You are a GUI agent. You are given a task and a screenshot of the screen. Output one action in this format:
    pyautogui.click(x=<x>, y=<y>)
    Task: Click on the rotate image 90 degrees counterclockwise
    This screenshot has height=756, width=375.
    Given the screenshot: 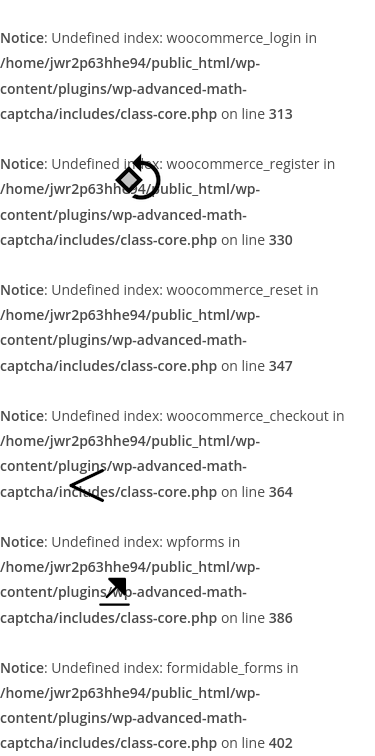 What is the action you would take?
    pyautogui.click(x=139, y=178)
    